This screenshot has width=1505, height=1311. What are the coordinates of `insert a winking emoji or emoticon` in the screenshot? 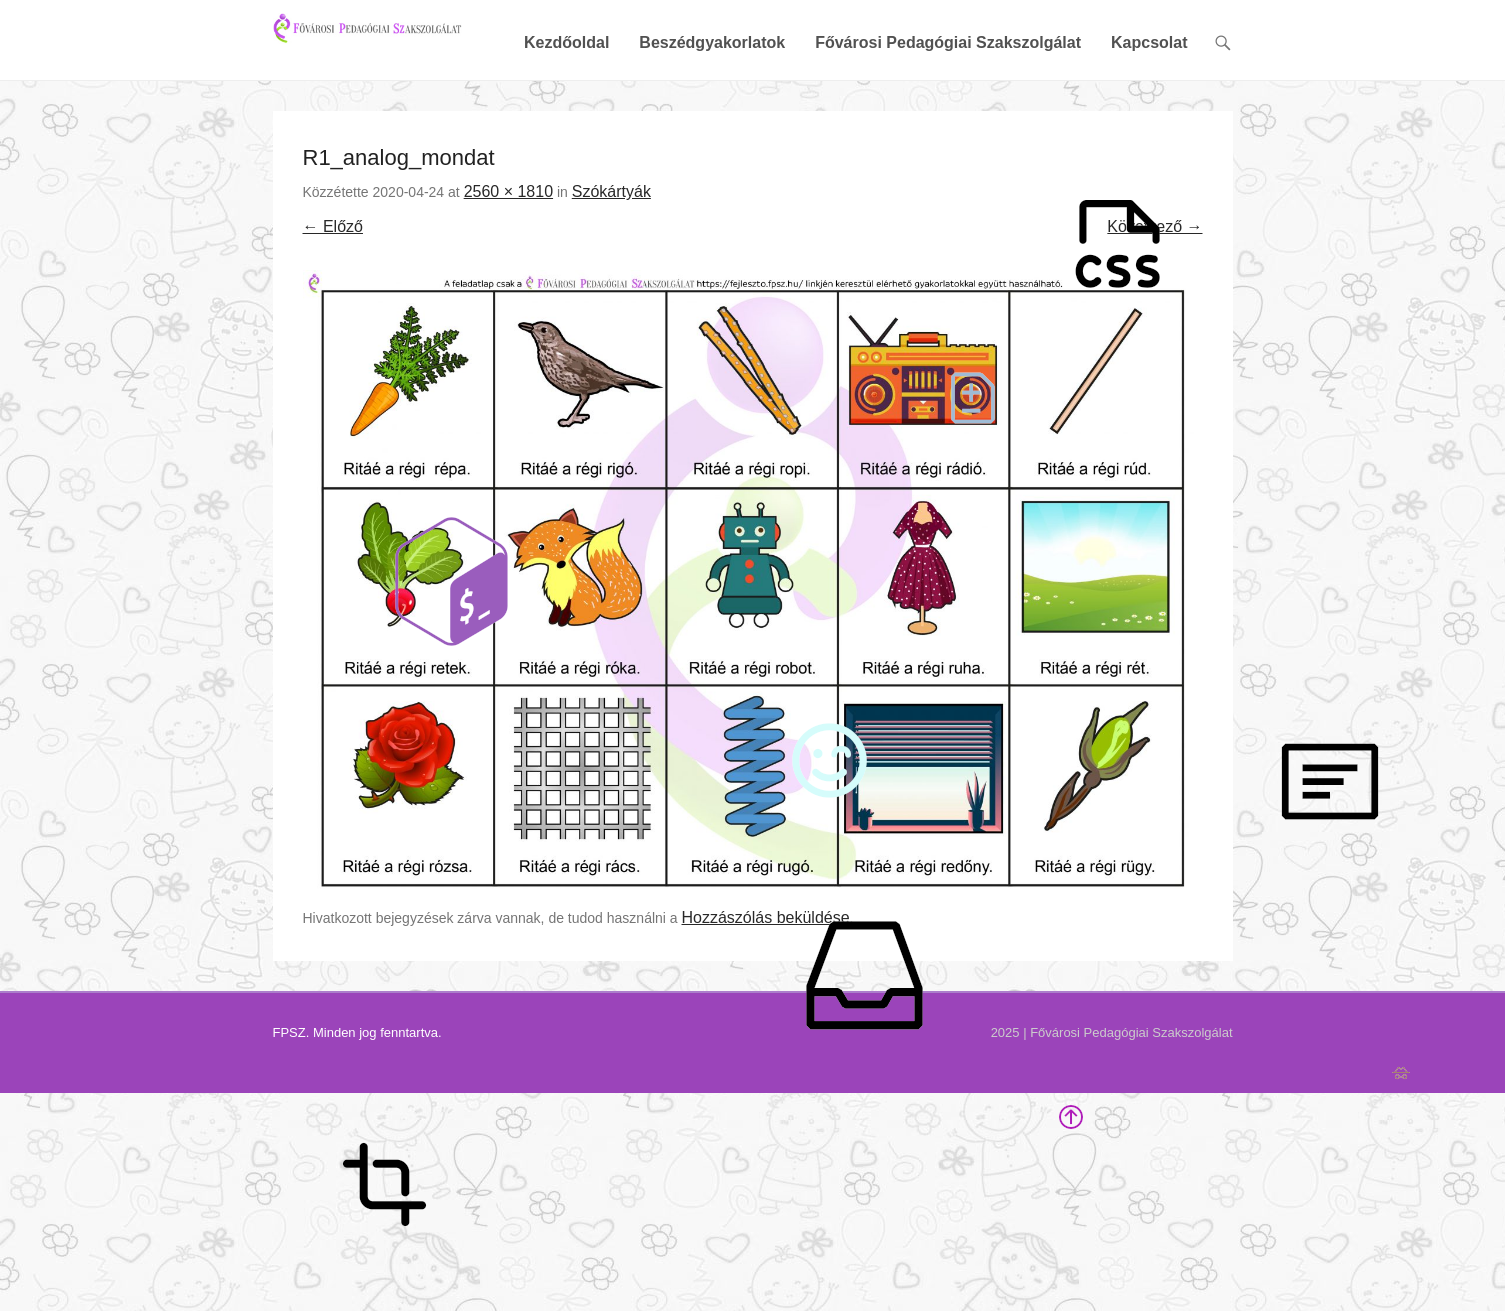 It's located at (829, 760).